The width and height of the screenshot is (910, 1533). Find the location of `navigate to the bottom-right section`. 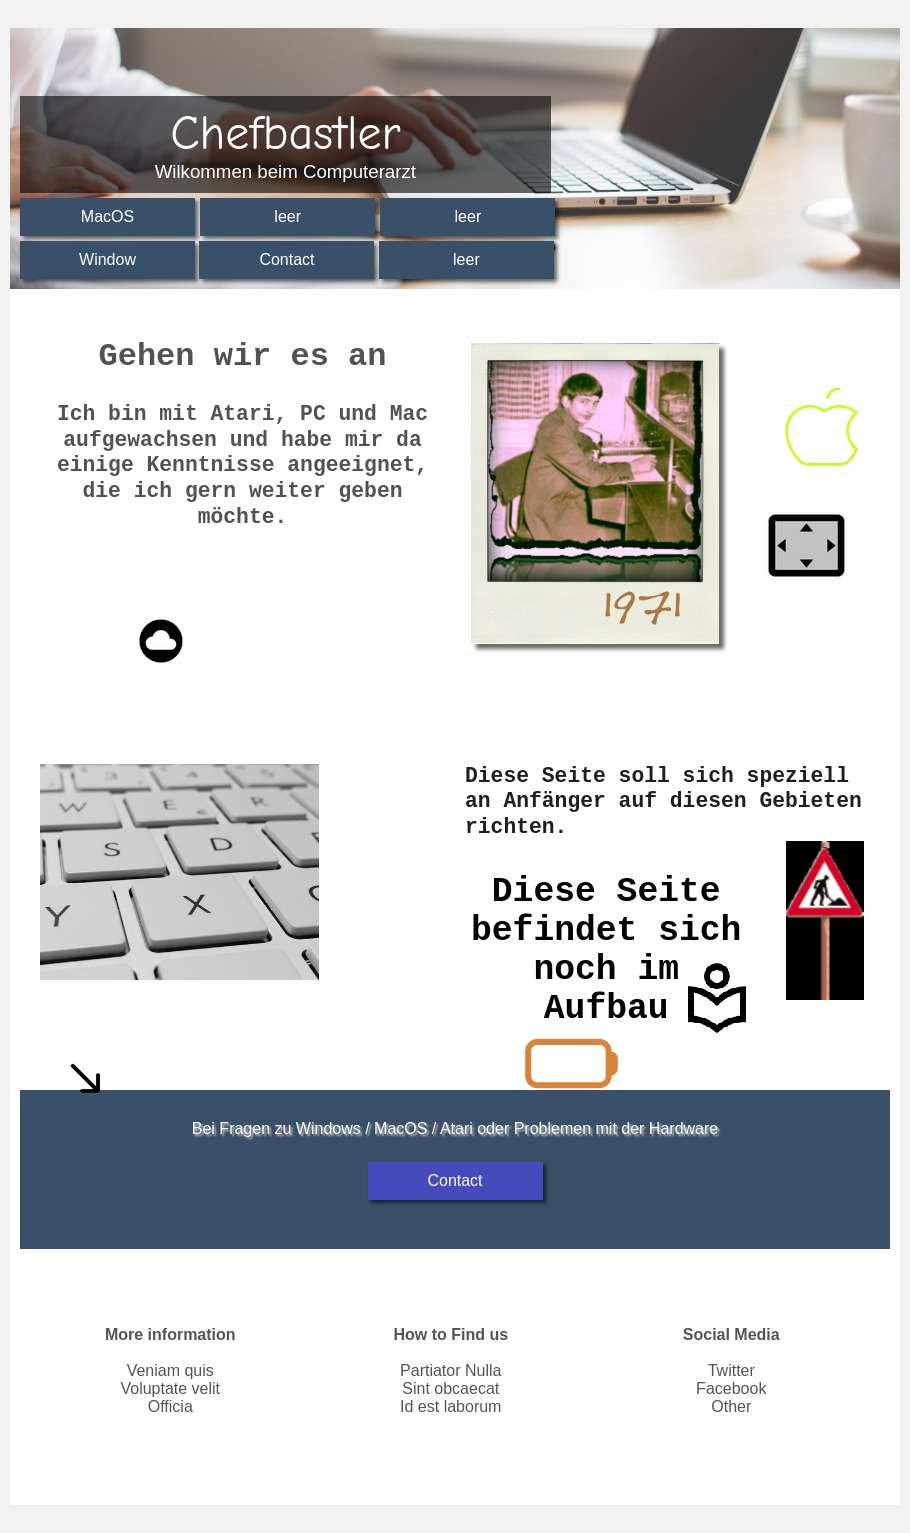

navigate to the bottom-right section is located at coordinates (86, 1079).